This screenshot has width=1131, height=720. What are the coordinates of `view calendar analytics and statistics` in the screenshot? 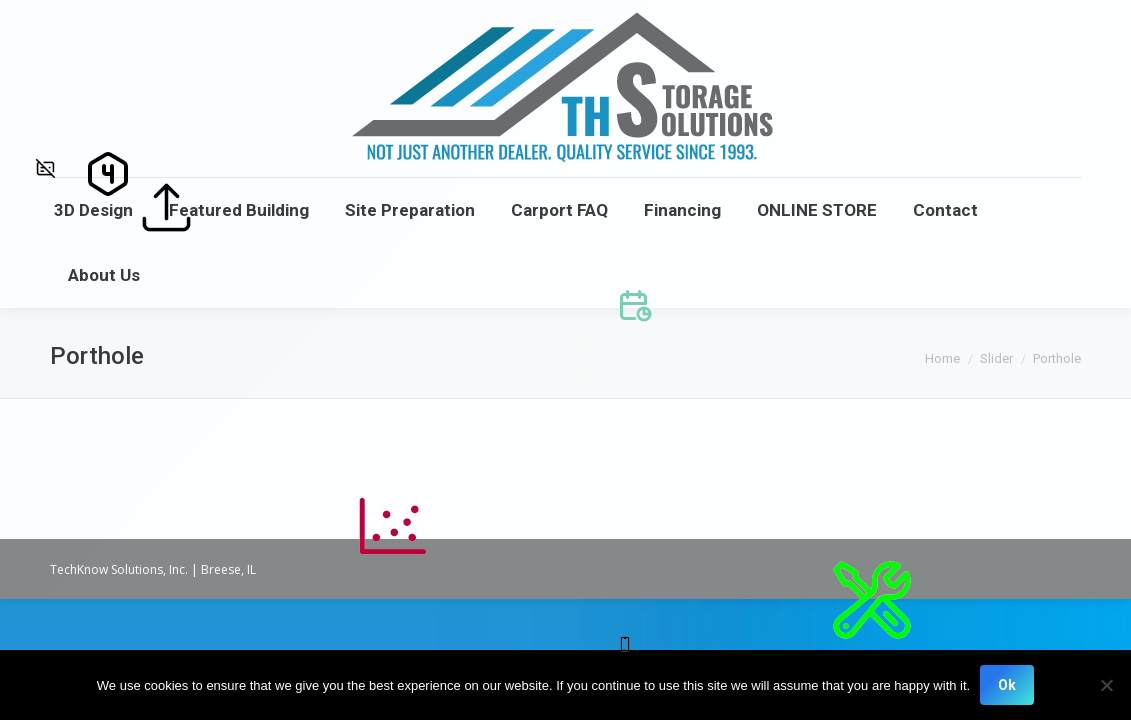 It's located at (635, 305).